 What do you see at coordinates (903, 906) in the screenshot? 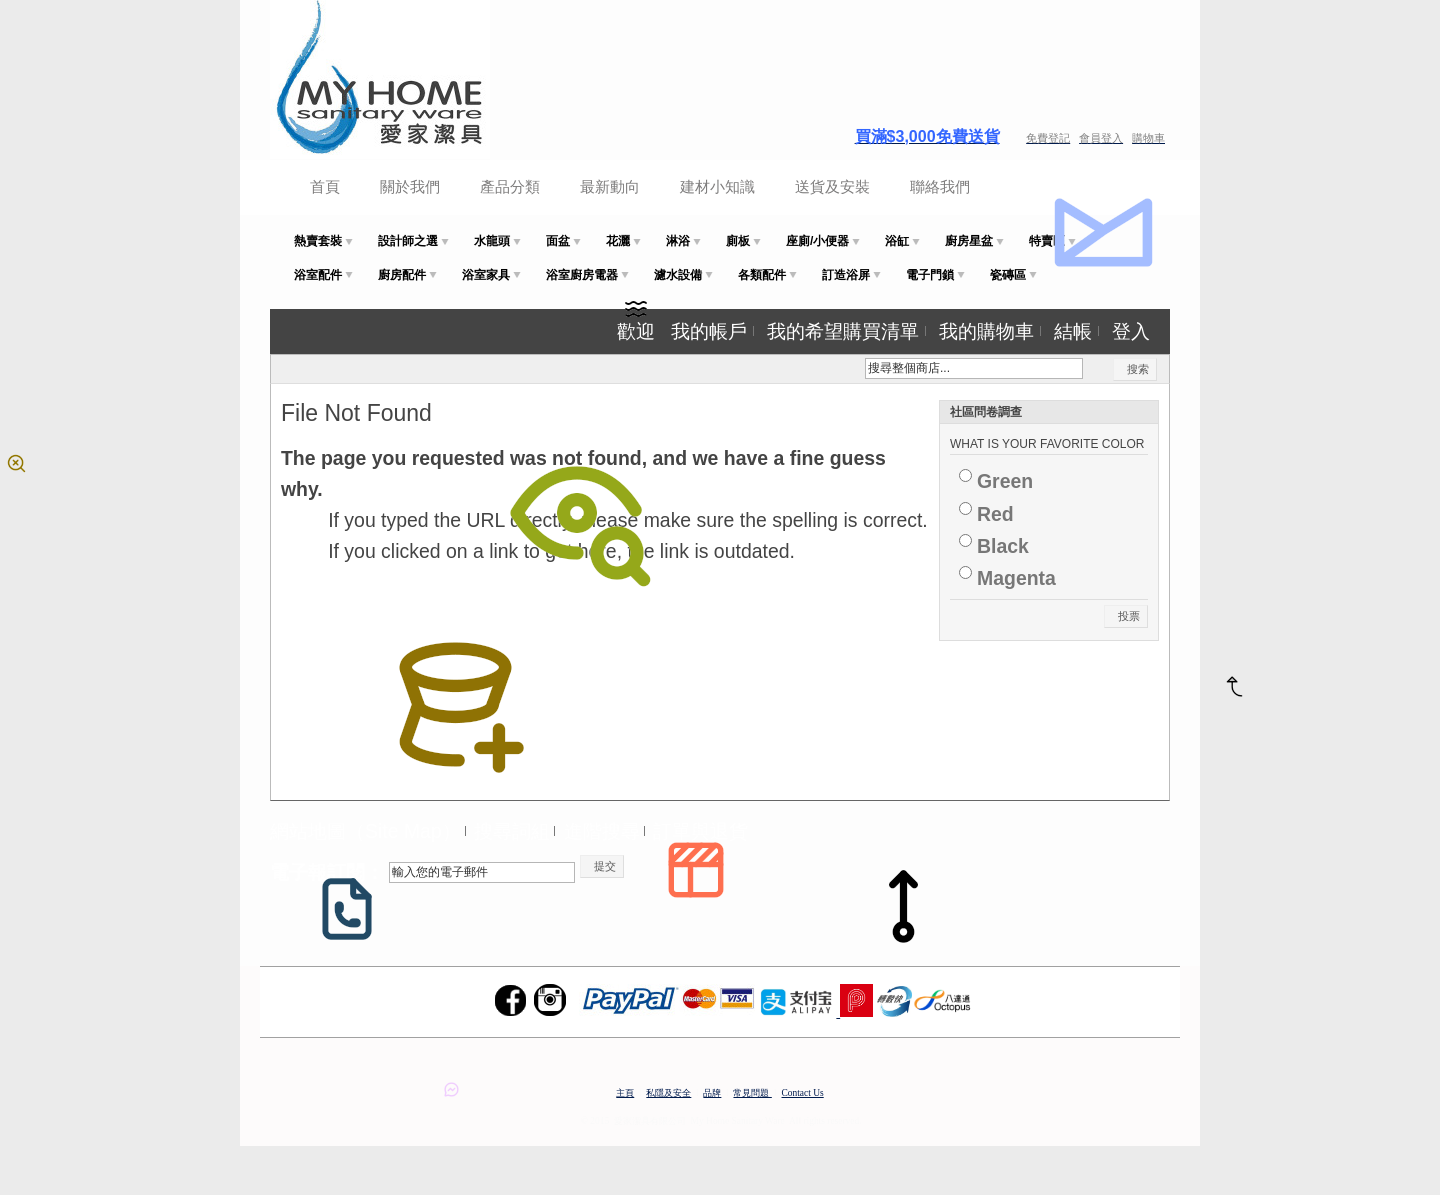
I see `scroll to top of page` at bounding box center [903, 906].